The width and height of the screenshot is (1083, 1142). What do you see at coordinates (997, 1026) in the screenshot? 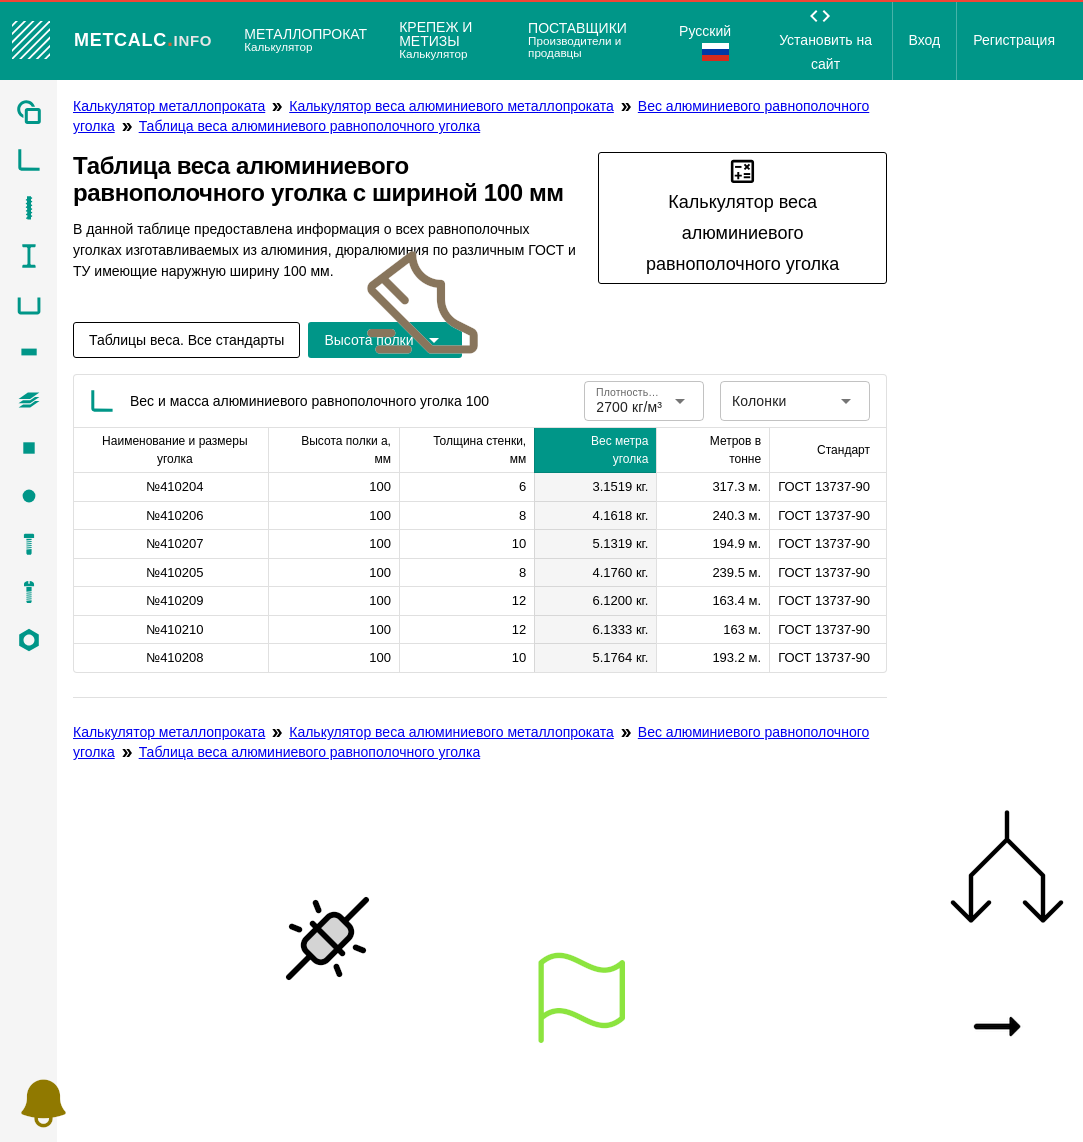
I see `navigate to the next item or screen` at bounding box center [997, 1026].